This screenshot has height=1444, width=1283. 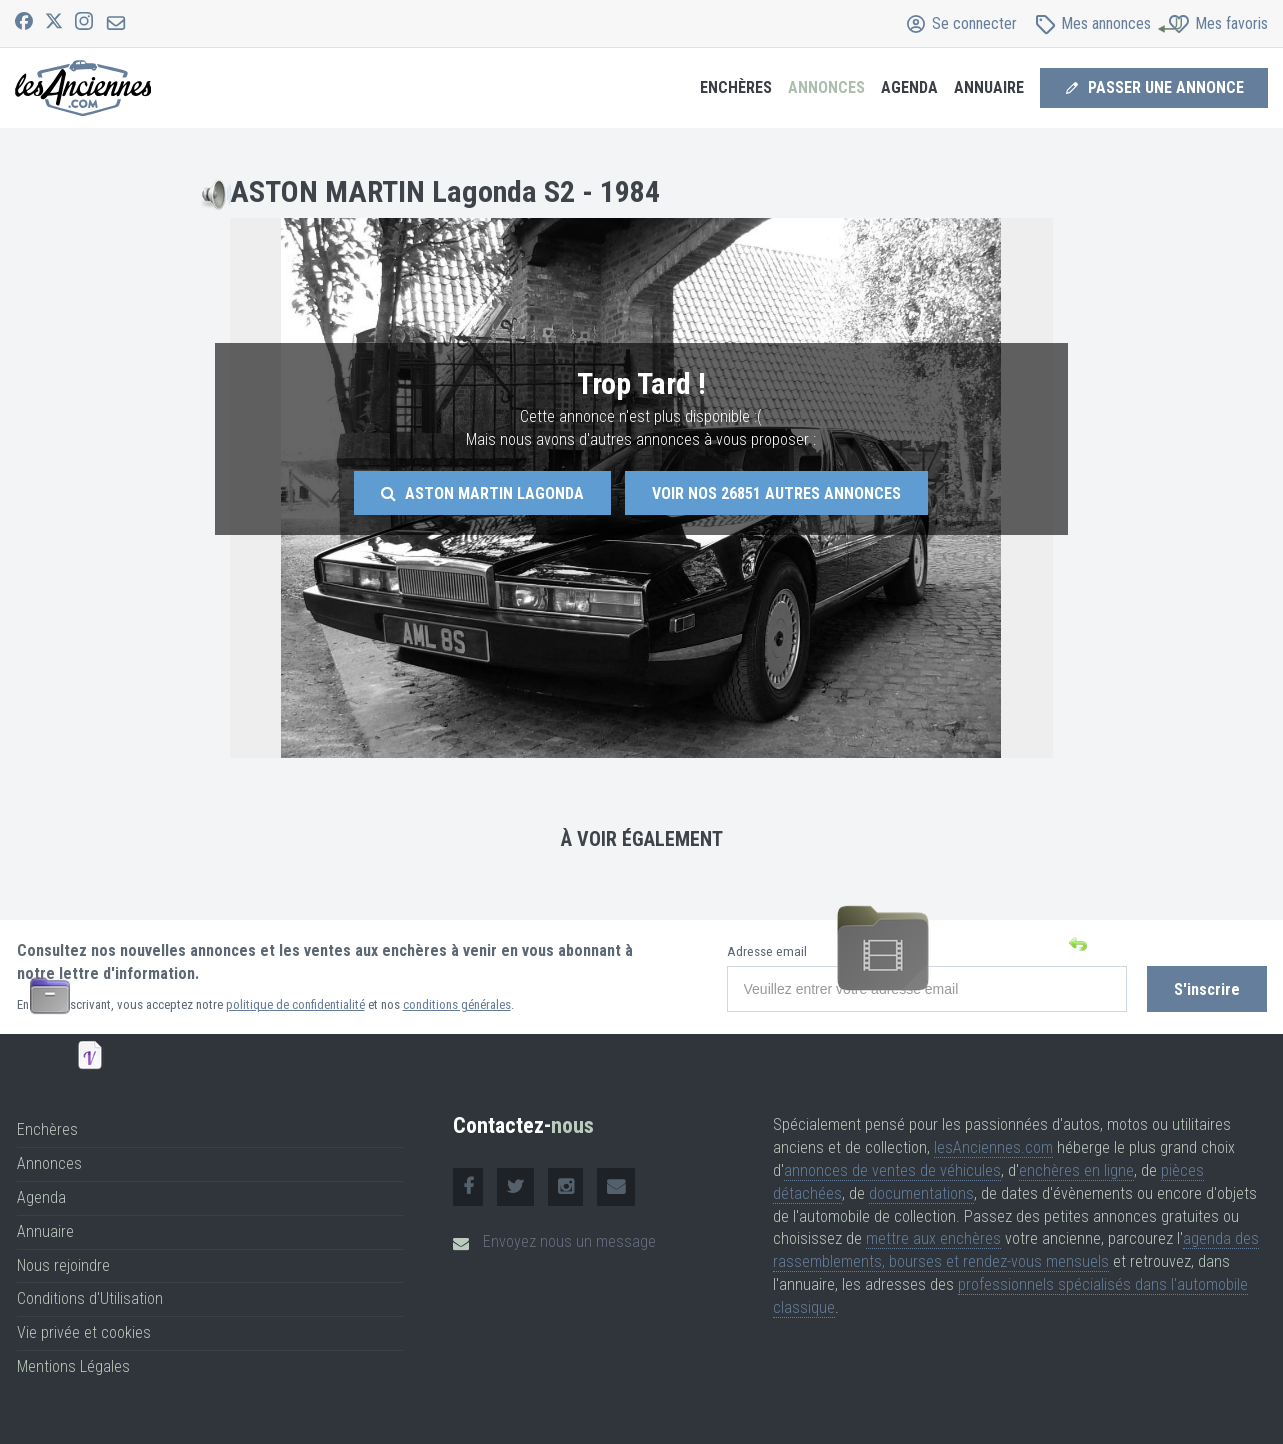 What do you see at coordinates (1078, 943) in the screenshot?
I see `redo the last undone action` at bounding box center [1078, 943].